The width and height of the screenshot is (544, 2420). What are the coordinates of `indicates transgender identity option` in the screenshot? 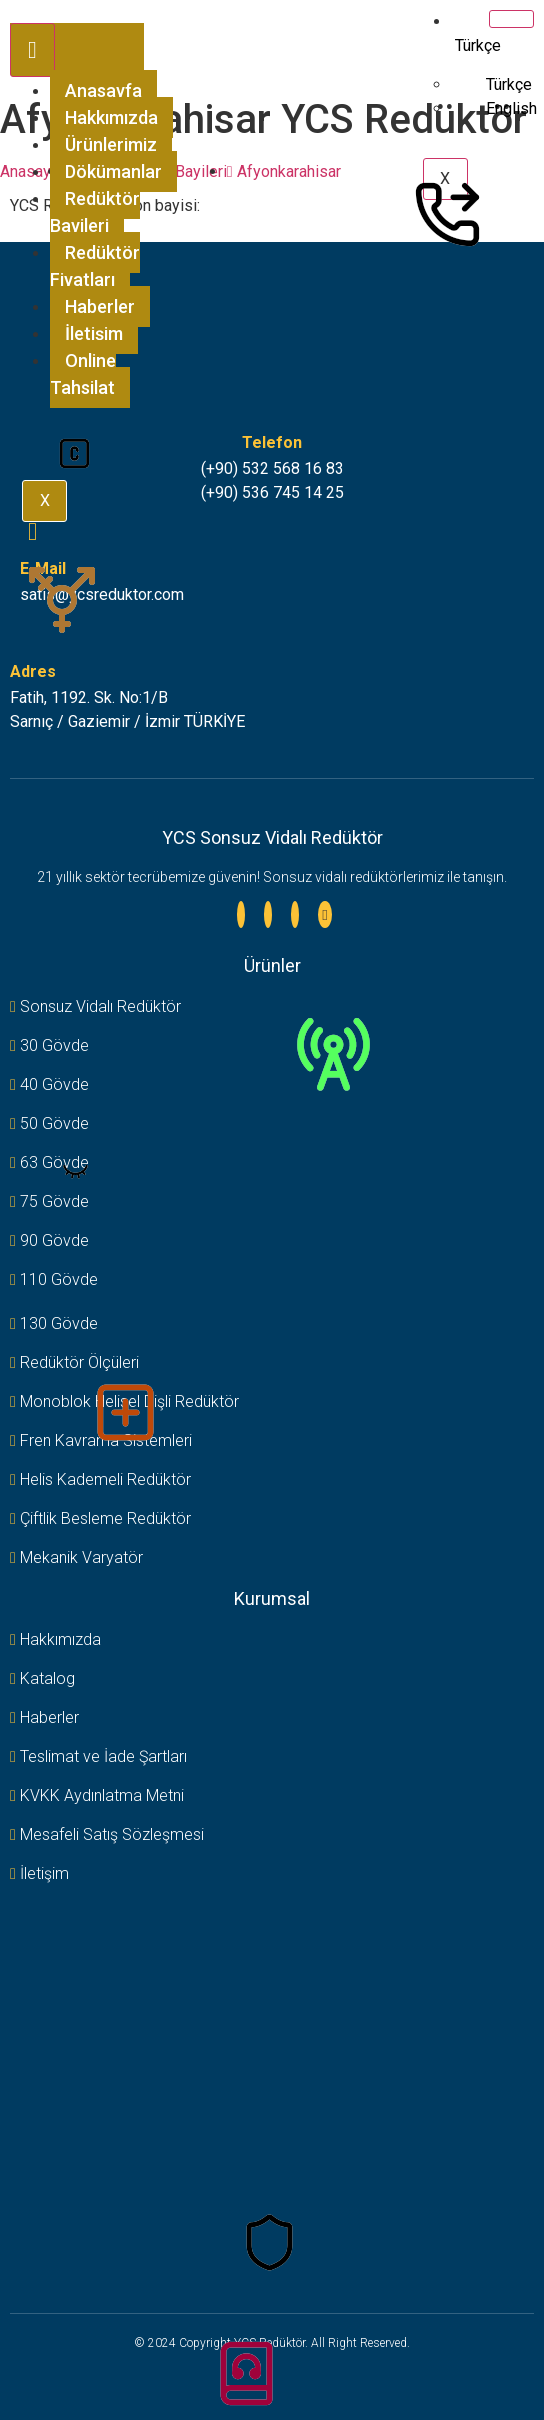 It's located at (62, 600).